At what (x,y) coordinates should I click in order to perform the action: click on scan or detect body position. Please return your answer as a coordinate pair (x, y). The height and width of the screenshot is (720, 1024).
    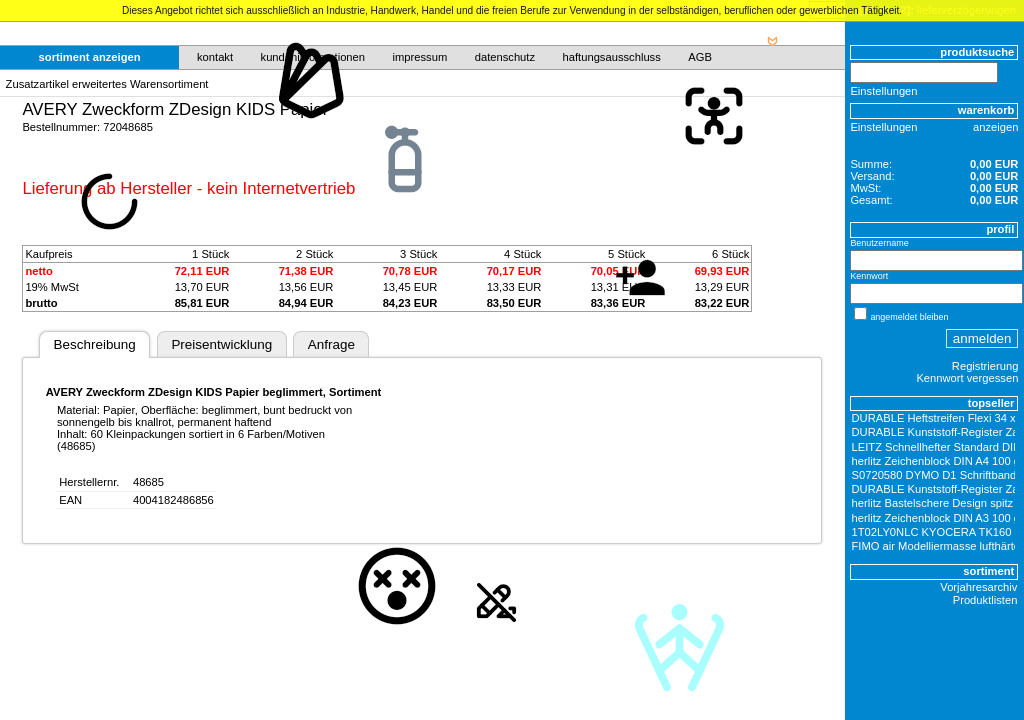
    Looking at the image, I should click on (714, 116).